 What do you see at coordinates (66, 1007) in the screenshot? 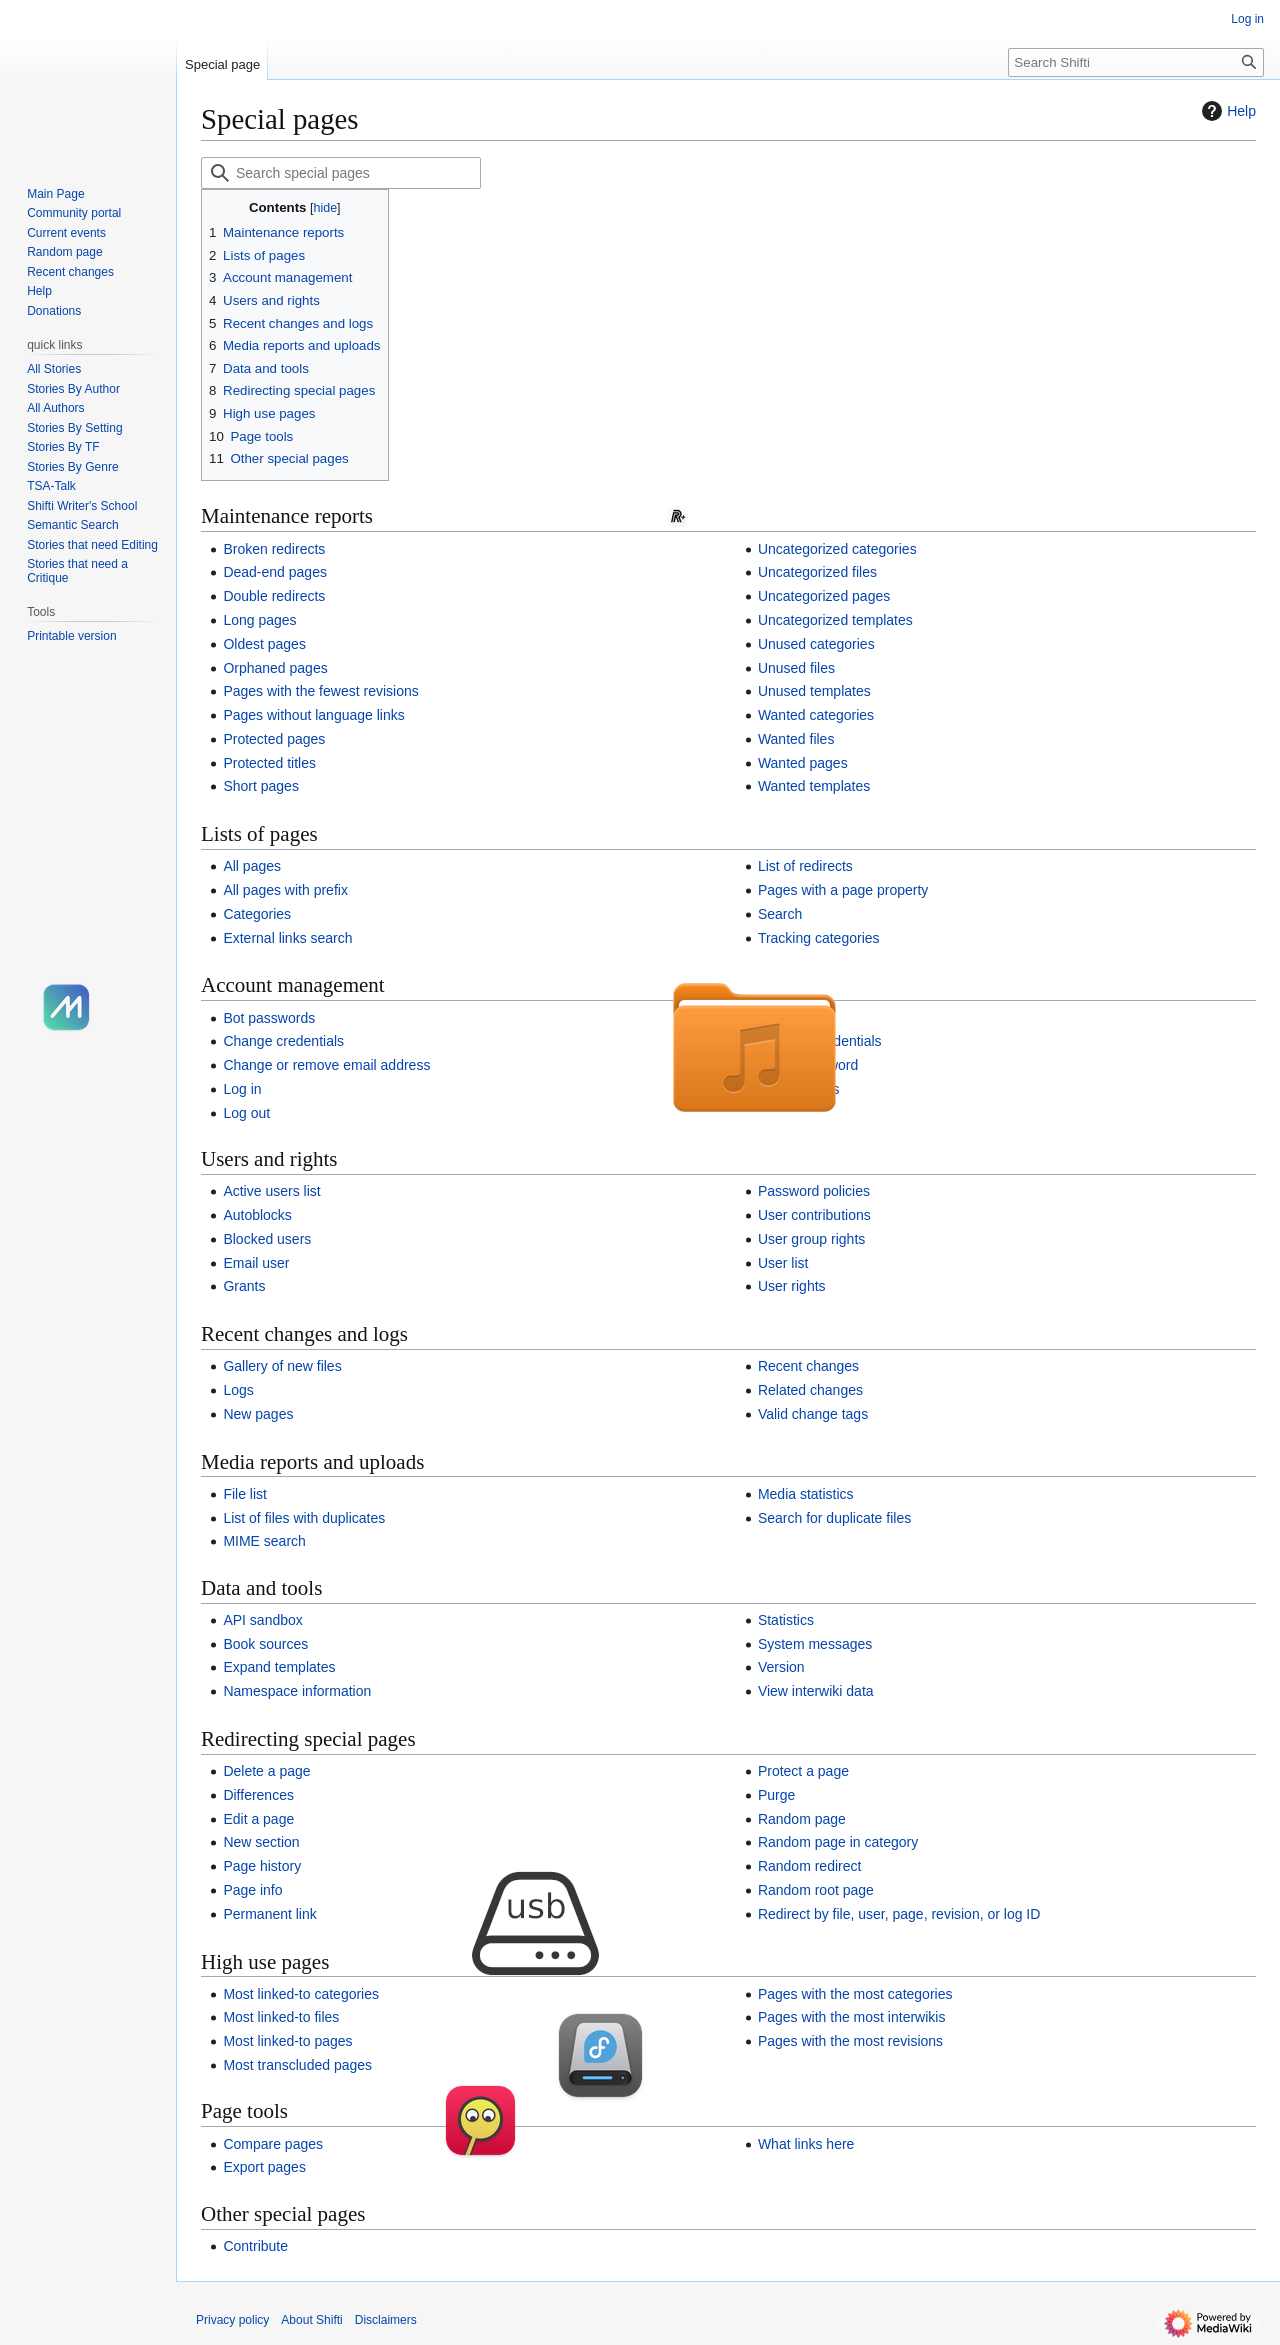
I see `open the maxint app` at bounding box center [66, 1007].